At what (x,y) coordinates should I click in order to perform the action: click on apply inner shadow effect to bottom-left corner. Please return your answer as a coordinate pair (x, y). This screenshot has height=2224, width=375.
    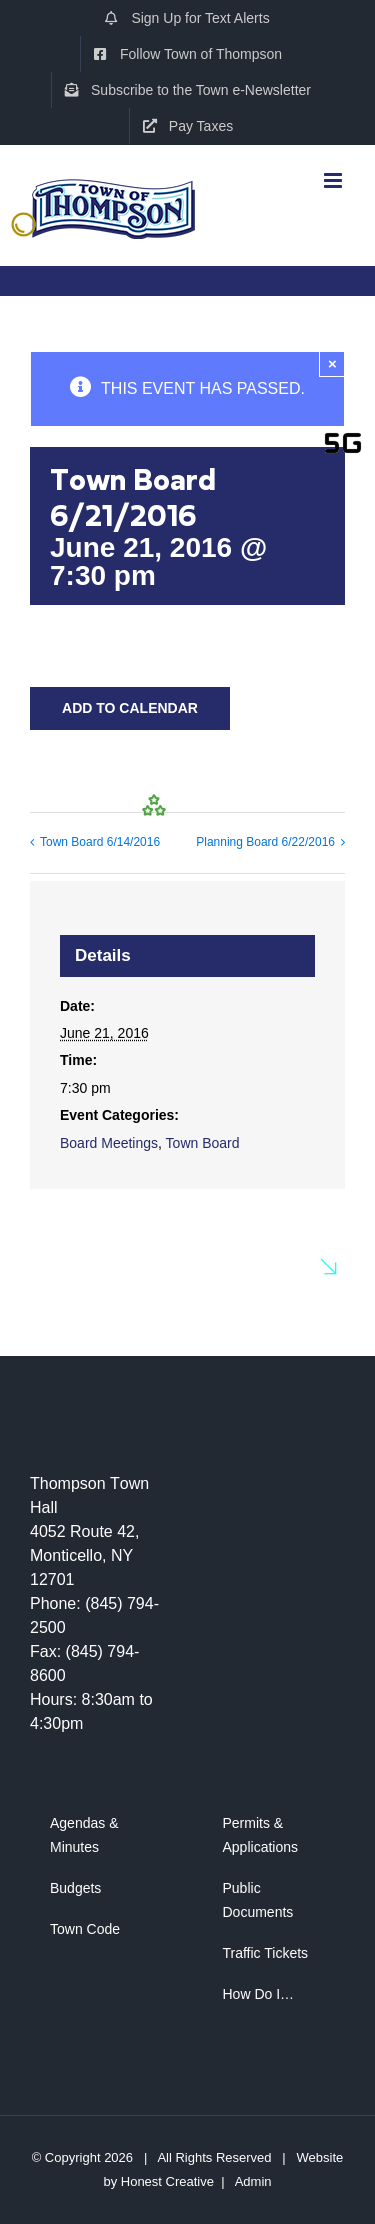
    Looking at the image, I should click on (23, 224).